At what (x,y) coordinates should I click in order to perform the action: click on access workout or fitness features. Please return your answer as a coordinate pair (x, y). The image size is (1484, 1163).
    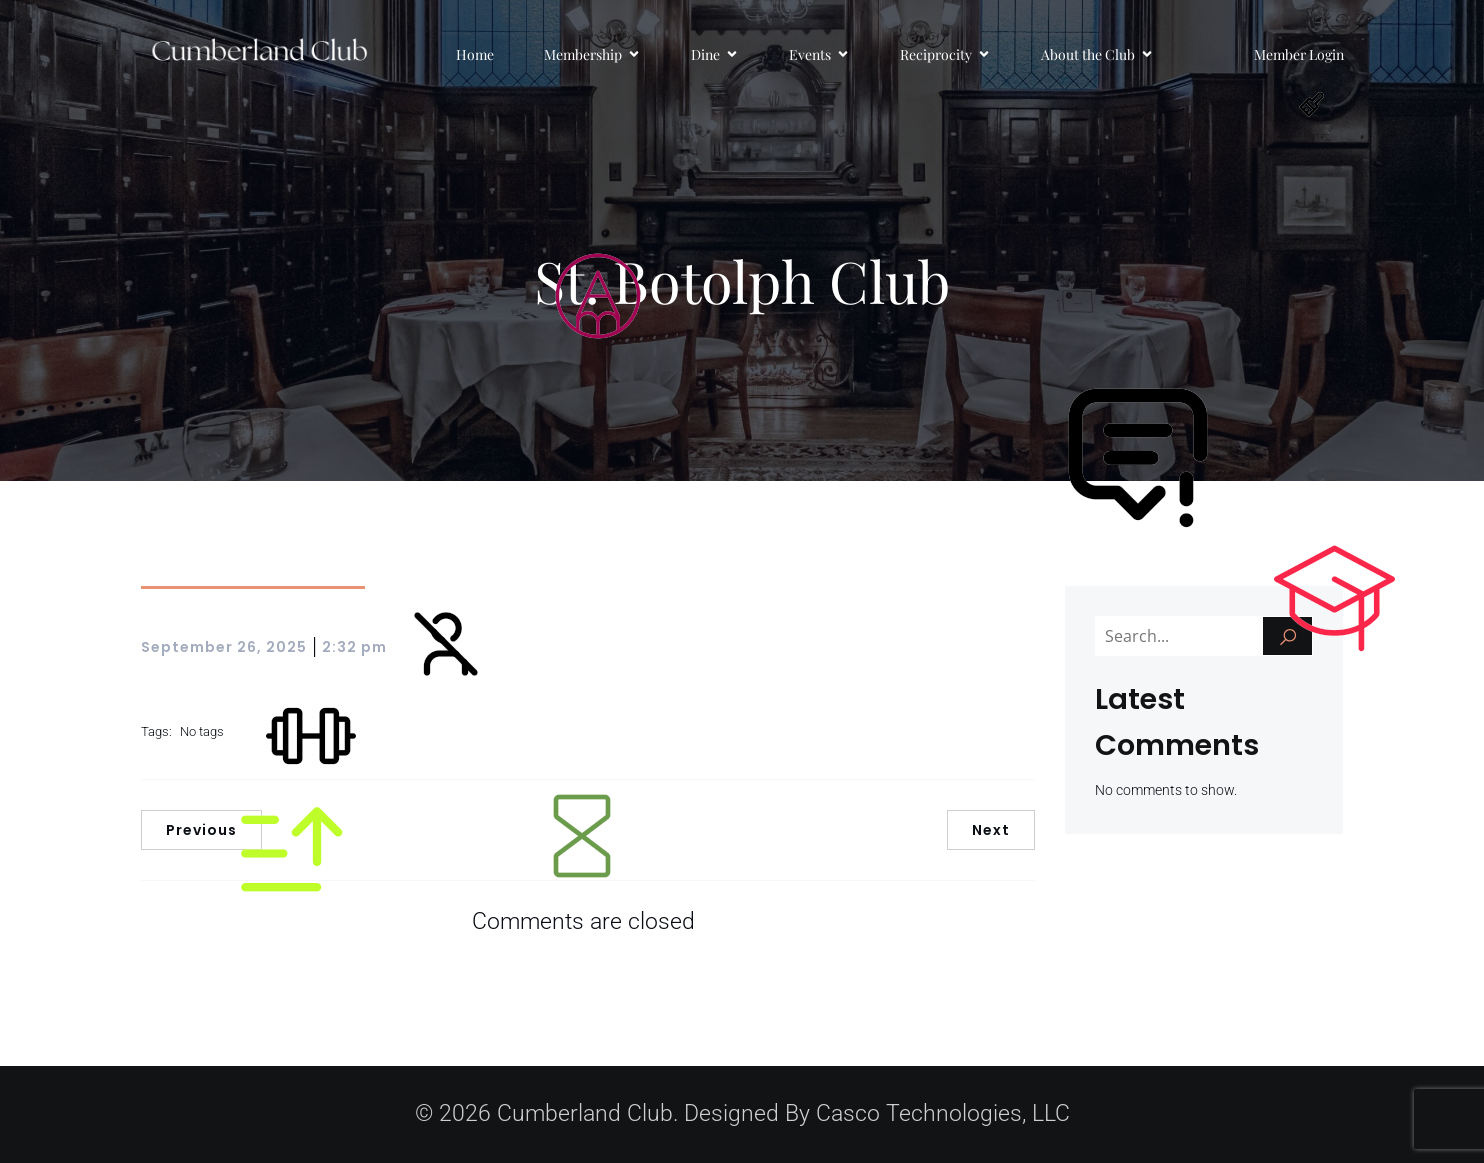
    Looking at the image, I should click on (311, 736).